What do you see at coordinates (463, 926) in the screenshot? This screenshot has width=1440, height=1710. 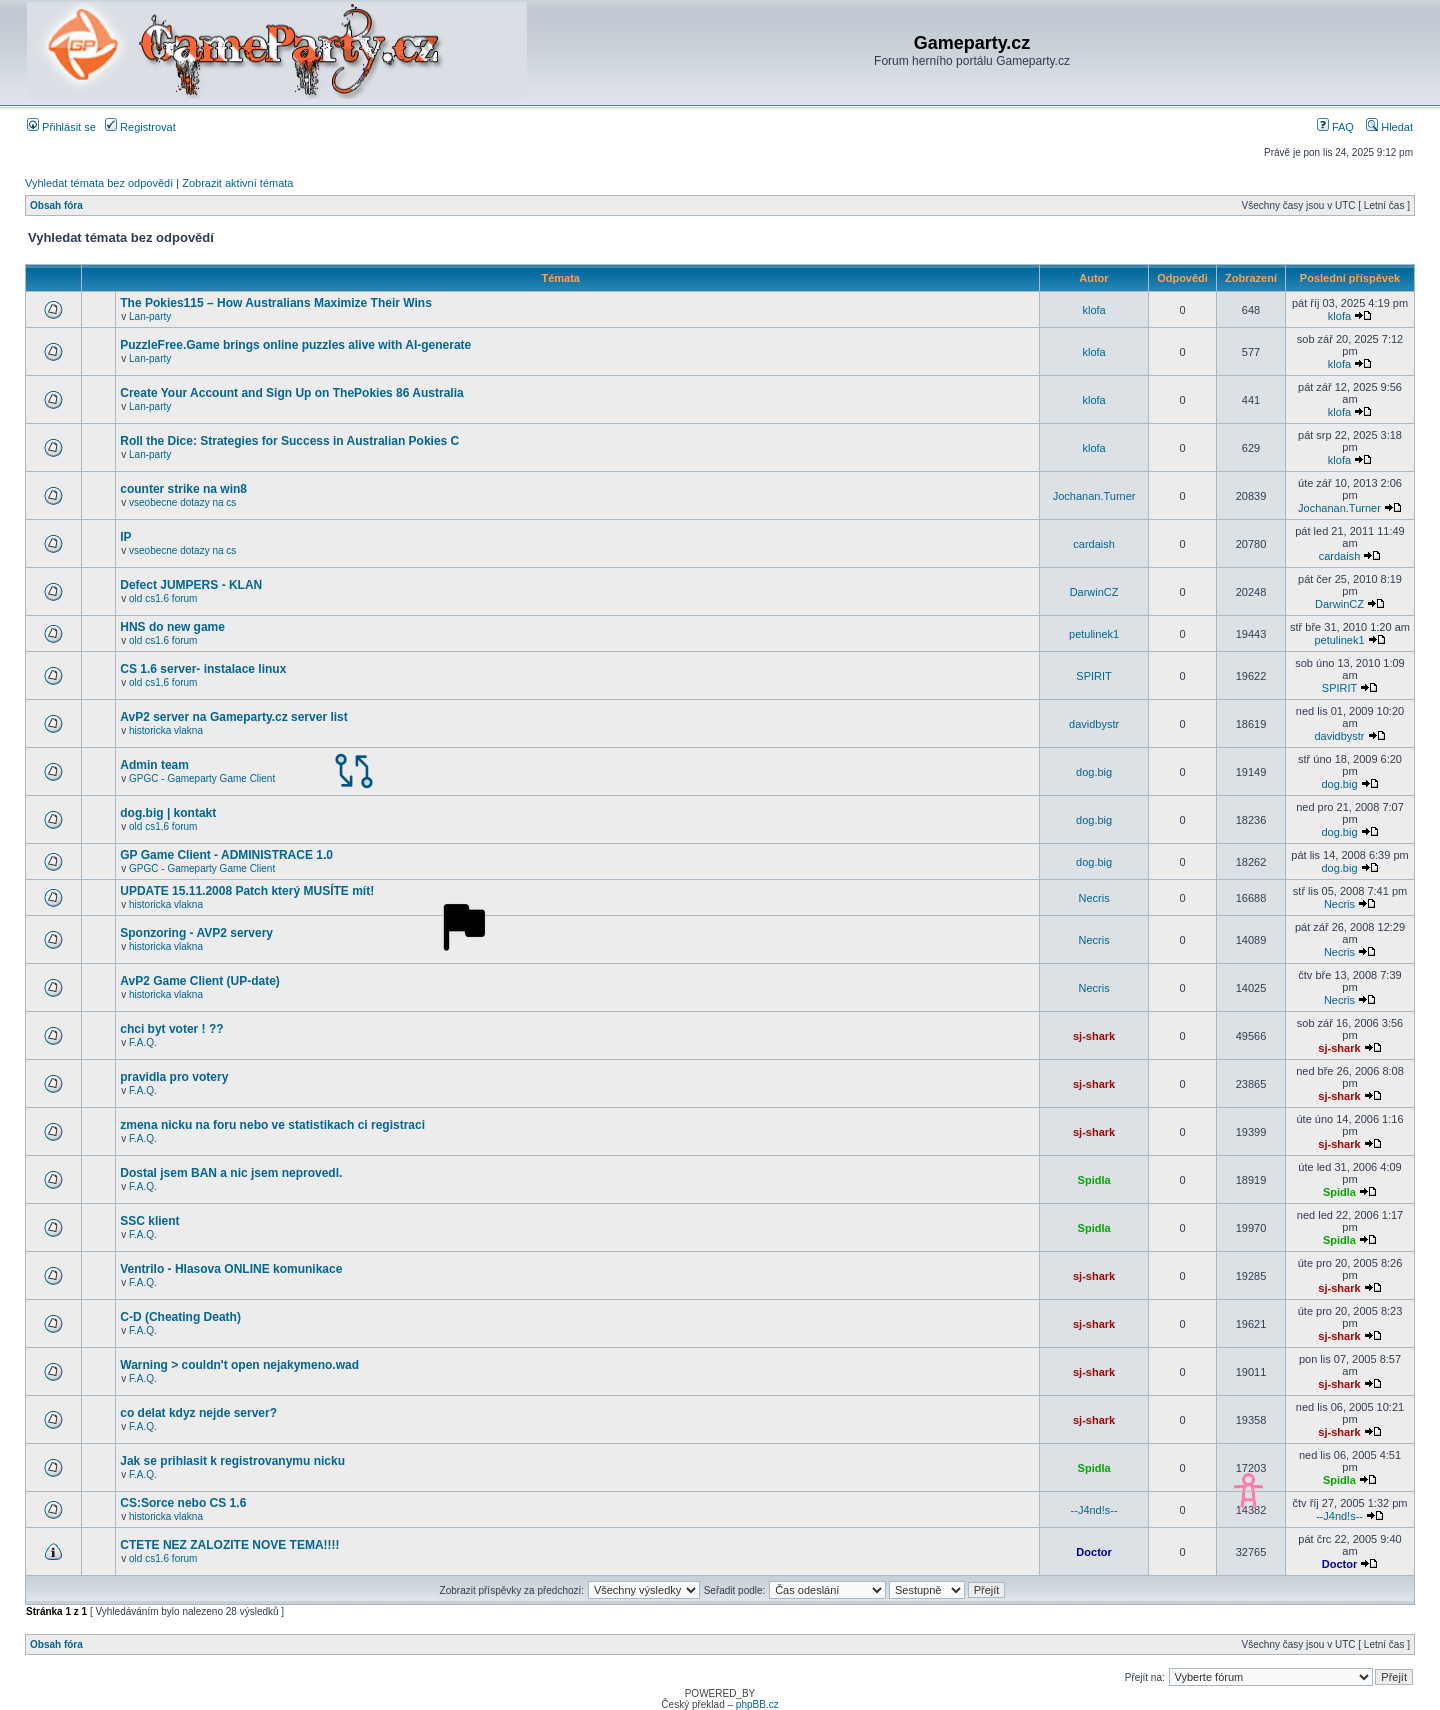 I see `flag or mark an item for review` at bounding box center [463, 926].